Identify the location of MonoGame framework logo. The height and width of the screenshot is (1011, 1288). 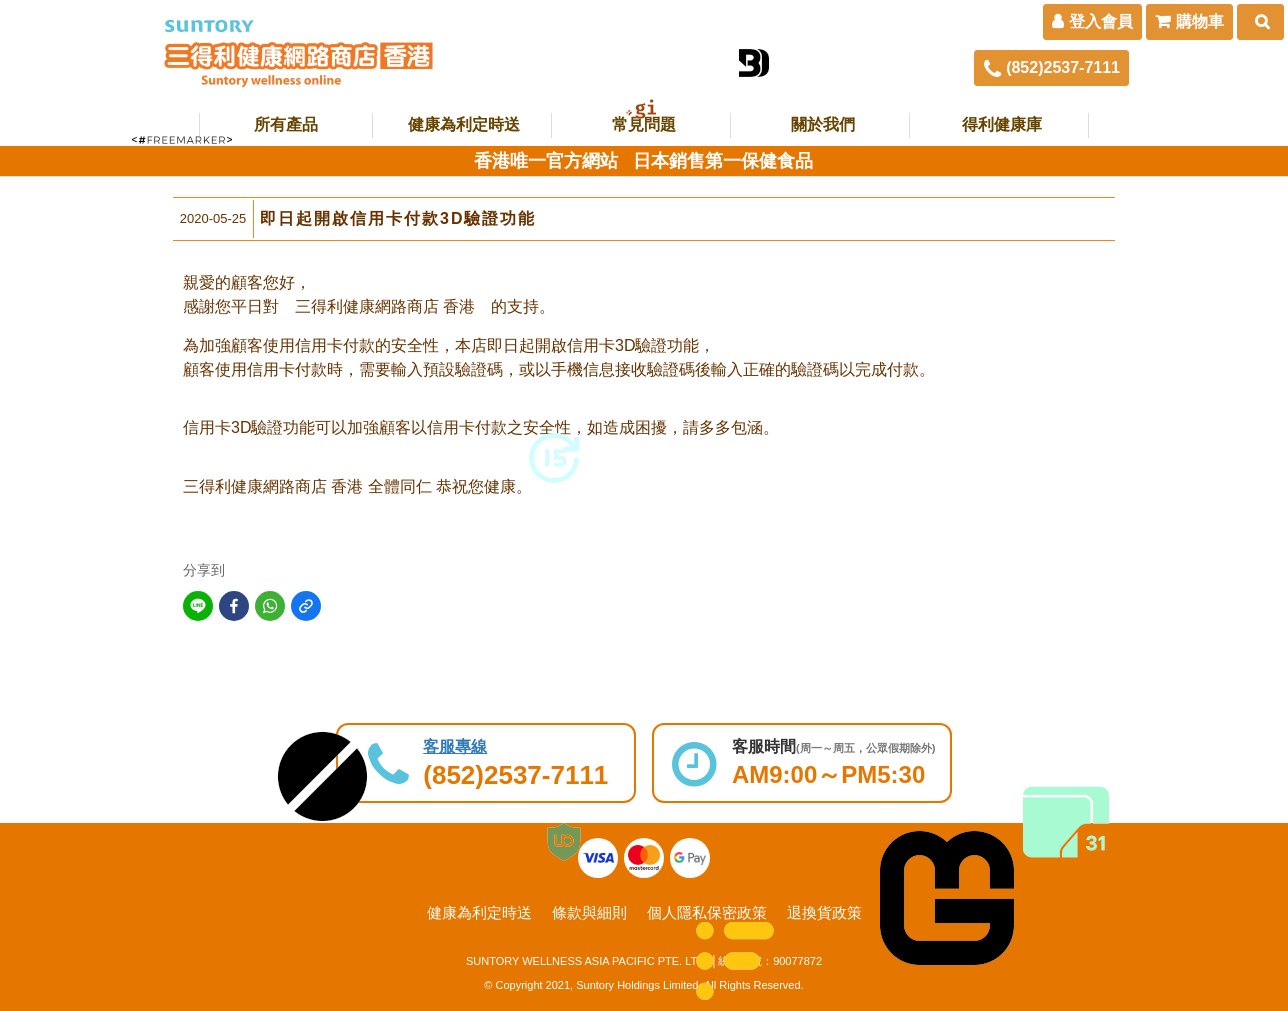
(947, 898).